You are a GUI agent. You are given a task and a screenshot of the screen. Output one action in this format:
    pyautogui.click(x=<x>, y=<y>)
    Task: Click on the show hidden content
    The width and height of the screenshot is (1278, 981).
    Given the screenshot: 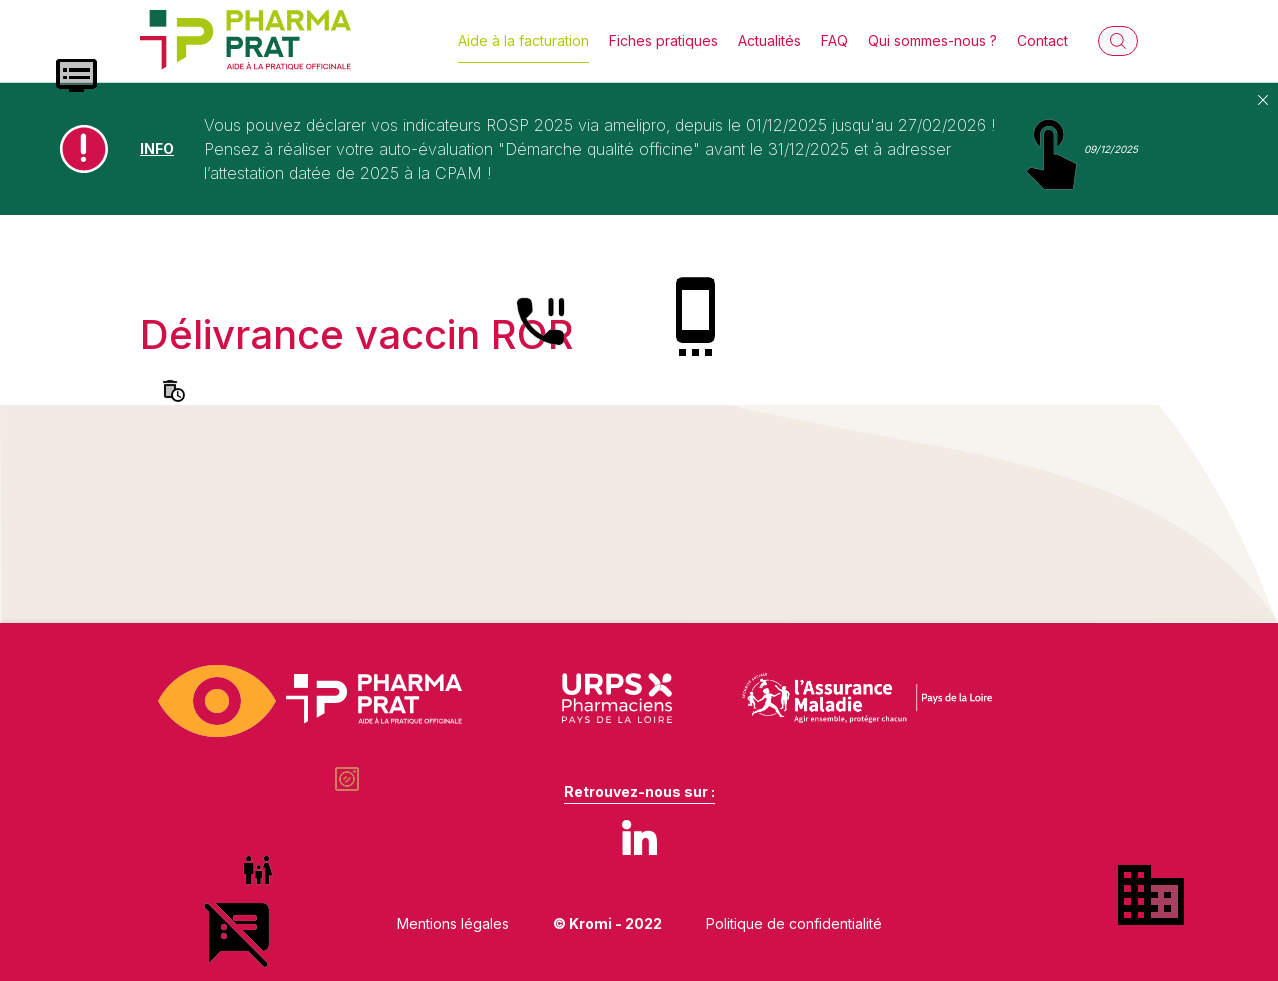 What is the action you would take?
    pyautogui.click(x=217, y=701)
    